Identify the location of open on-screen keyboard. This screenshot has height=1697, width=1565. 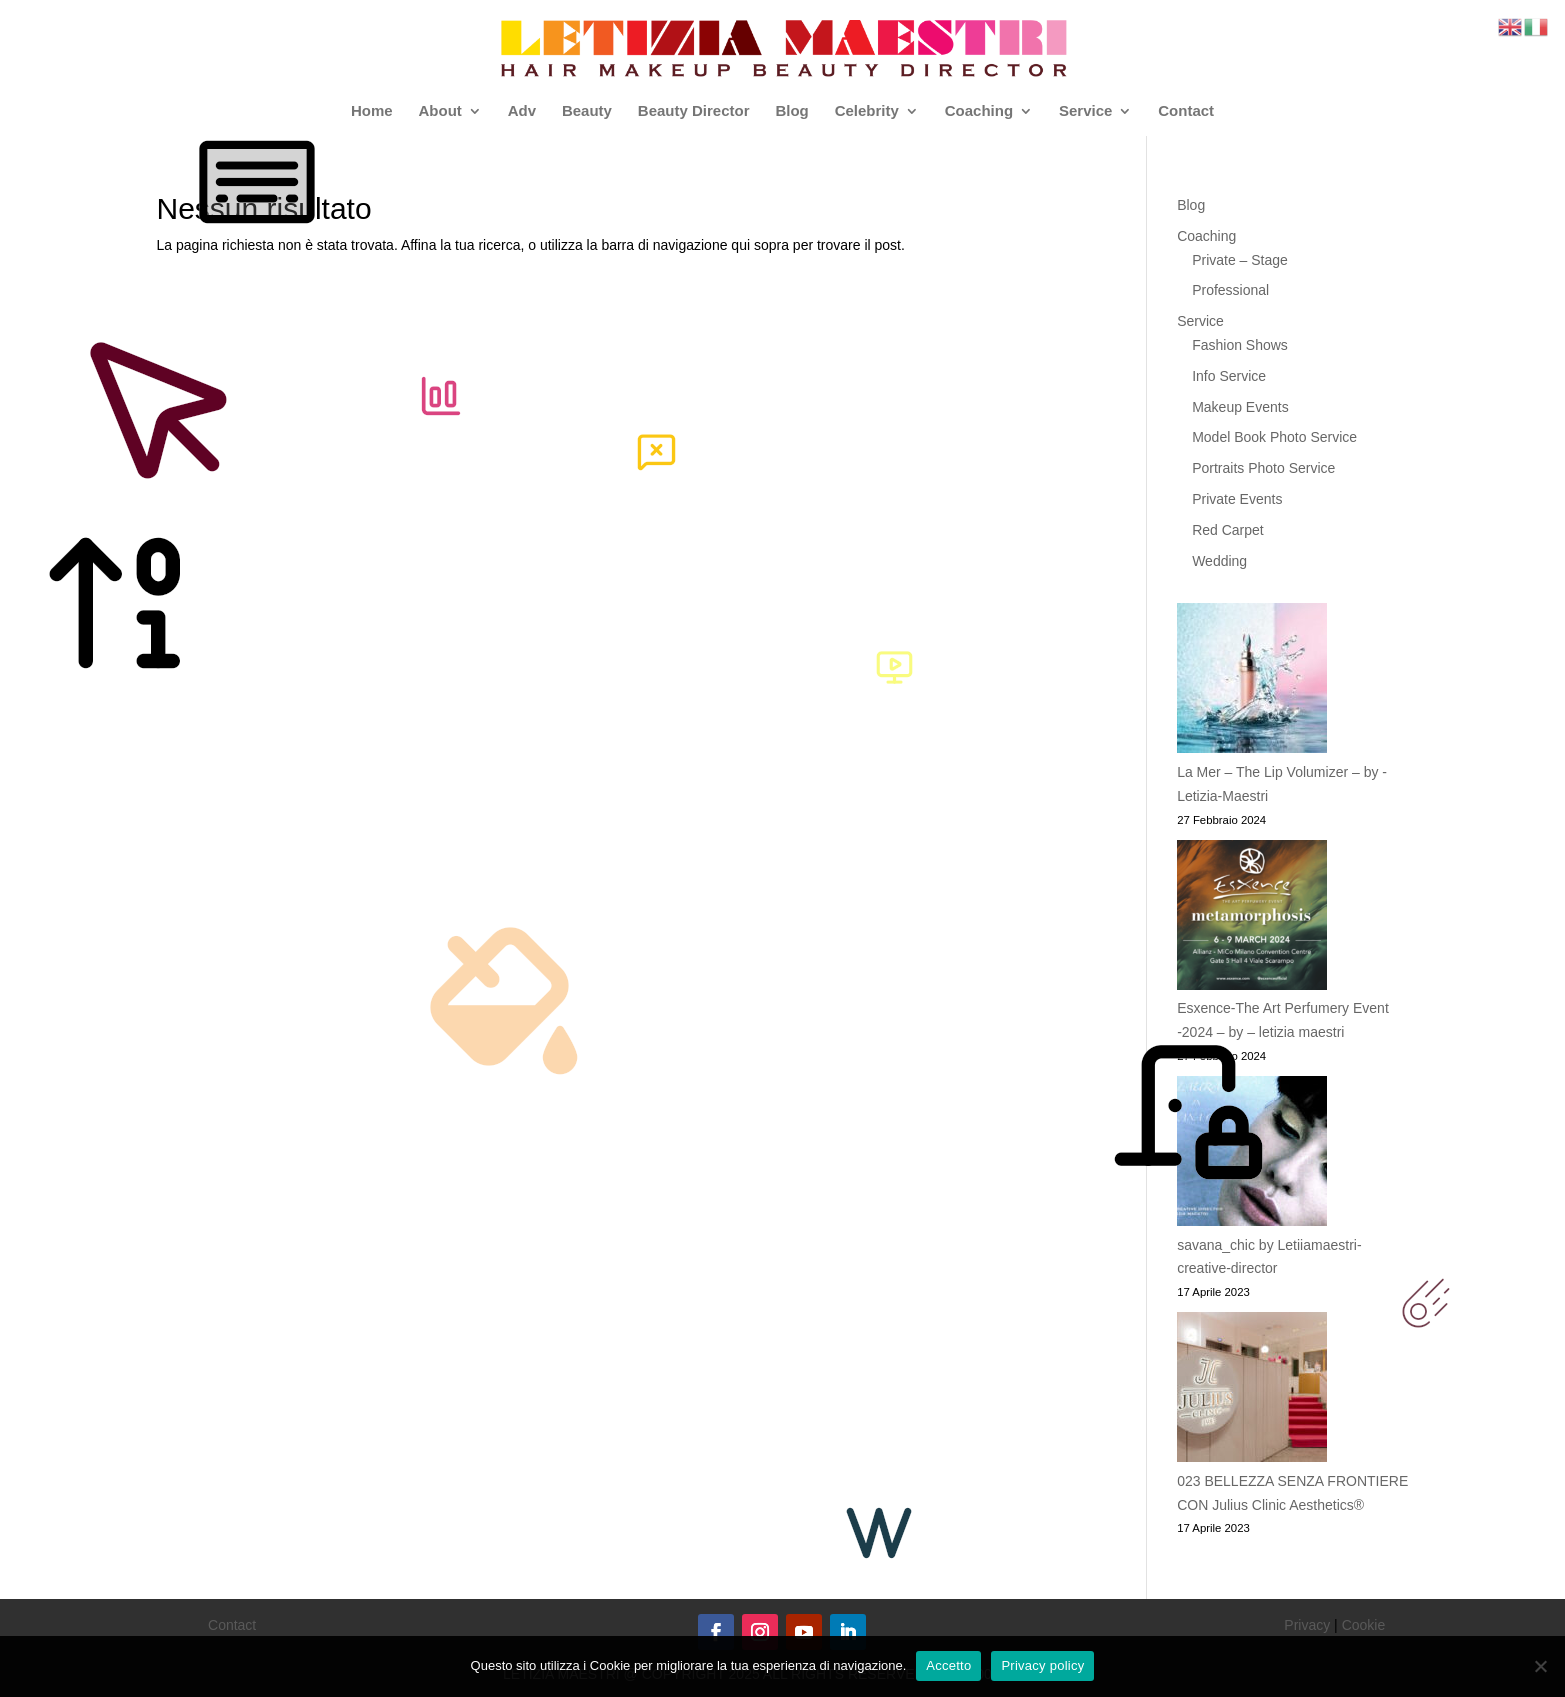
(257, 182).